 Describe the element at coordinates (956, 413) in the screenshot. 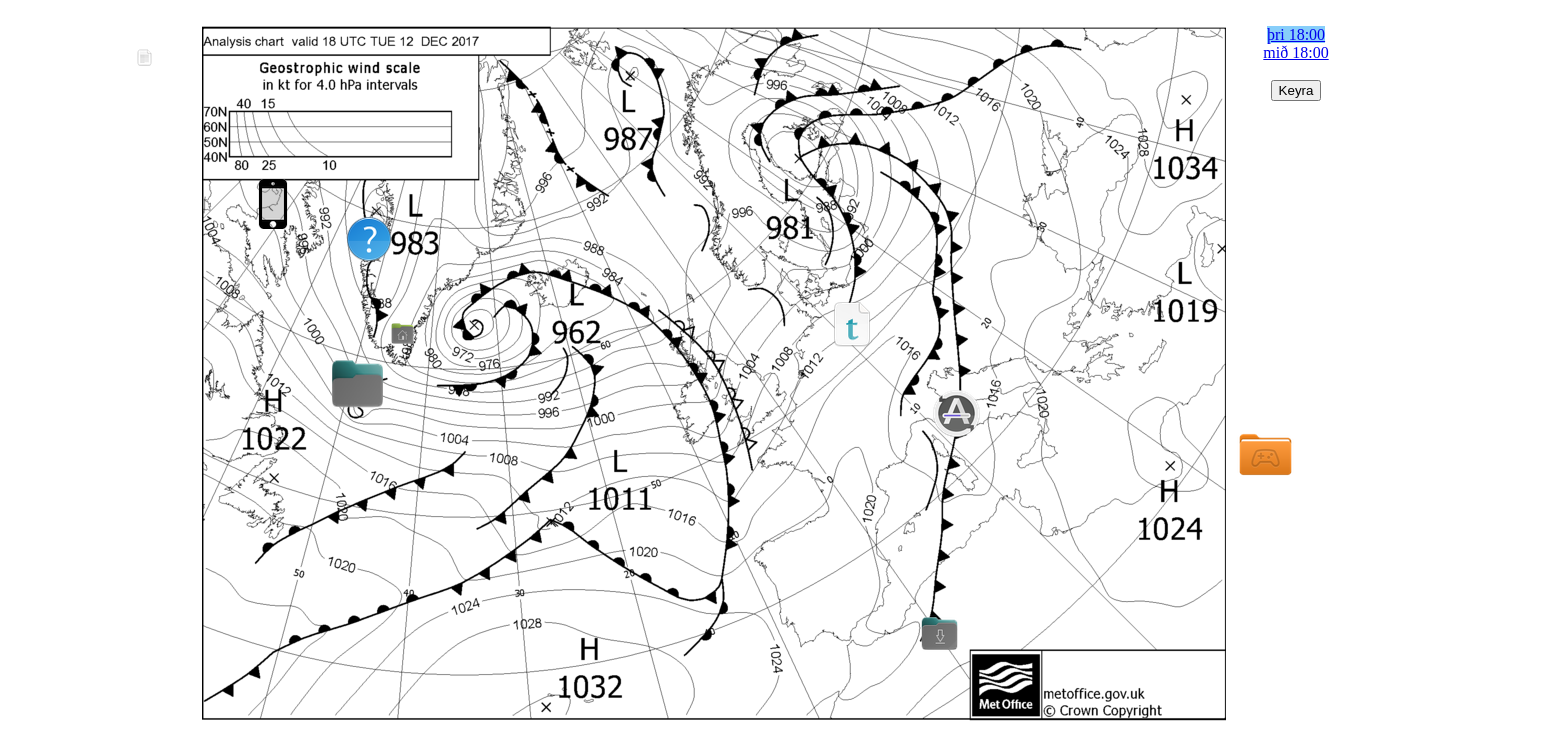

I see `open software updater to check for system updates` at that location.